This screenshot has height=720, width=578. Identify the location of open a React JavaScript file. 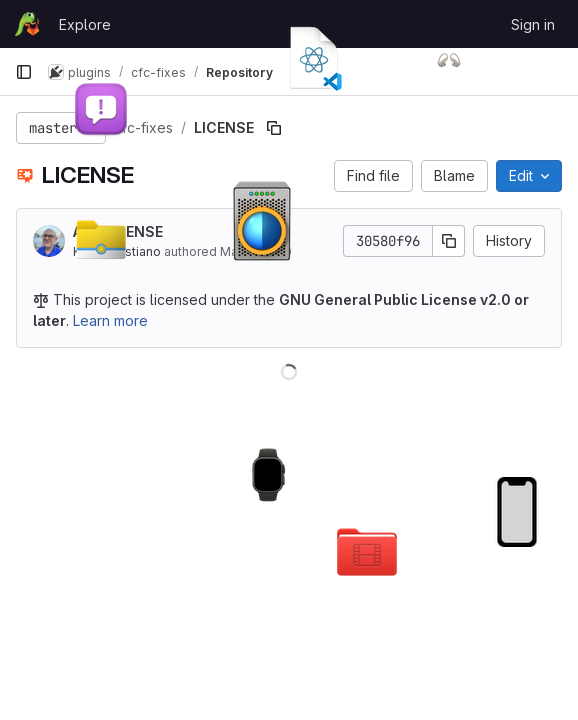
(314, 59).